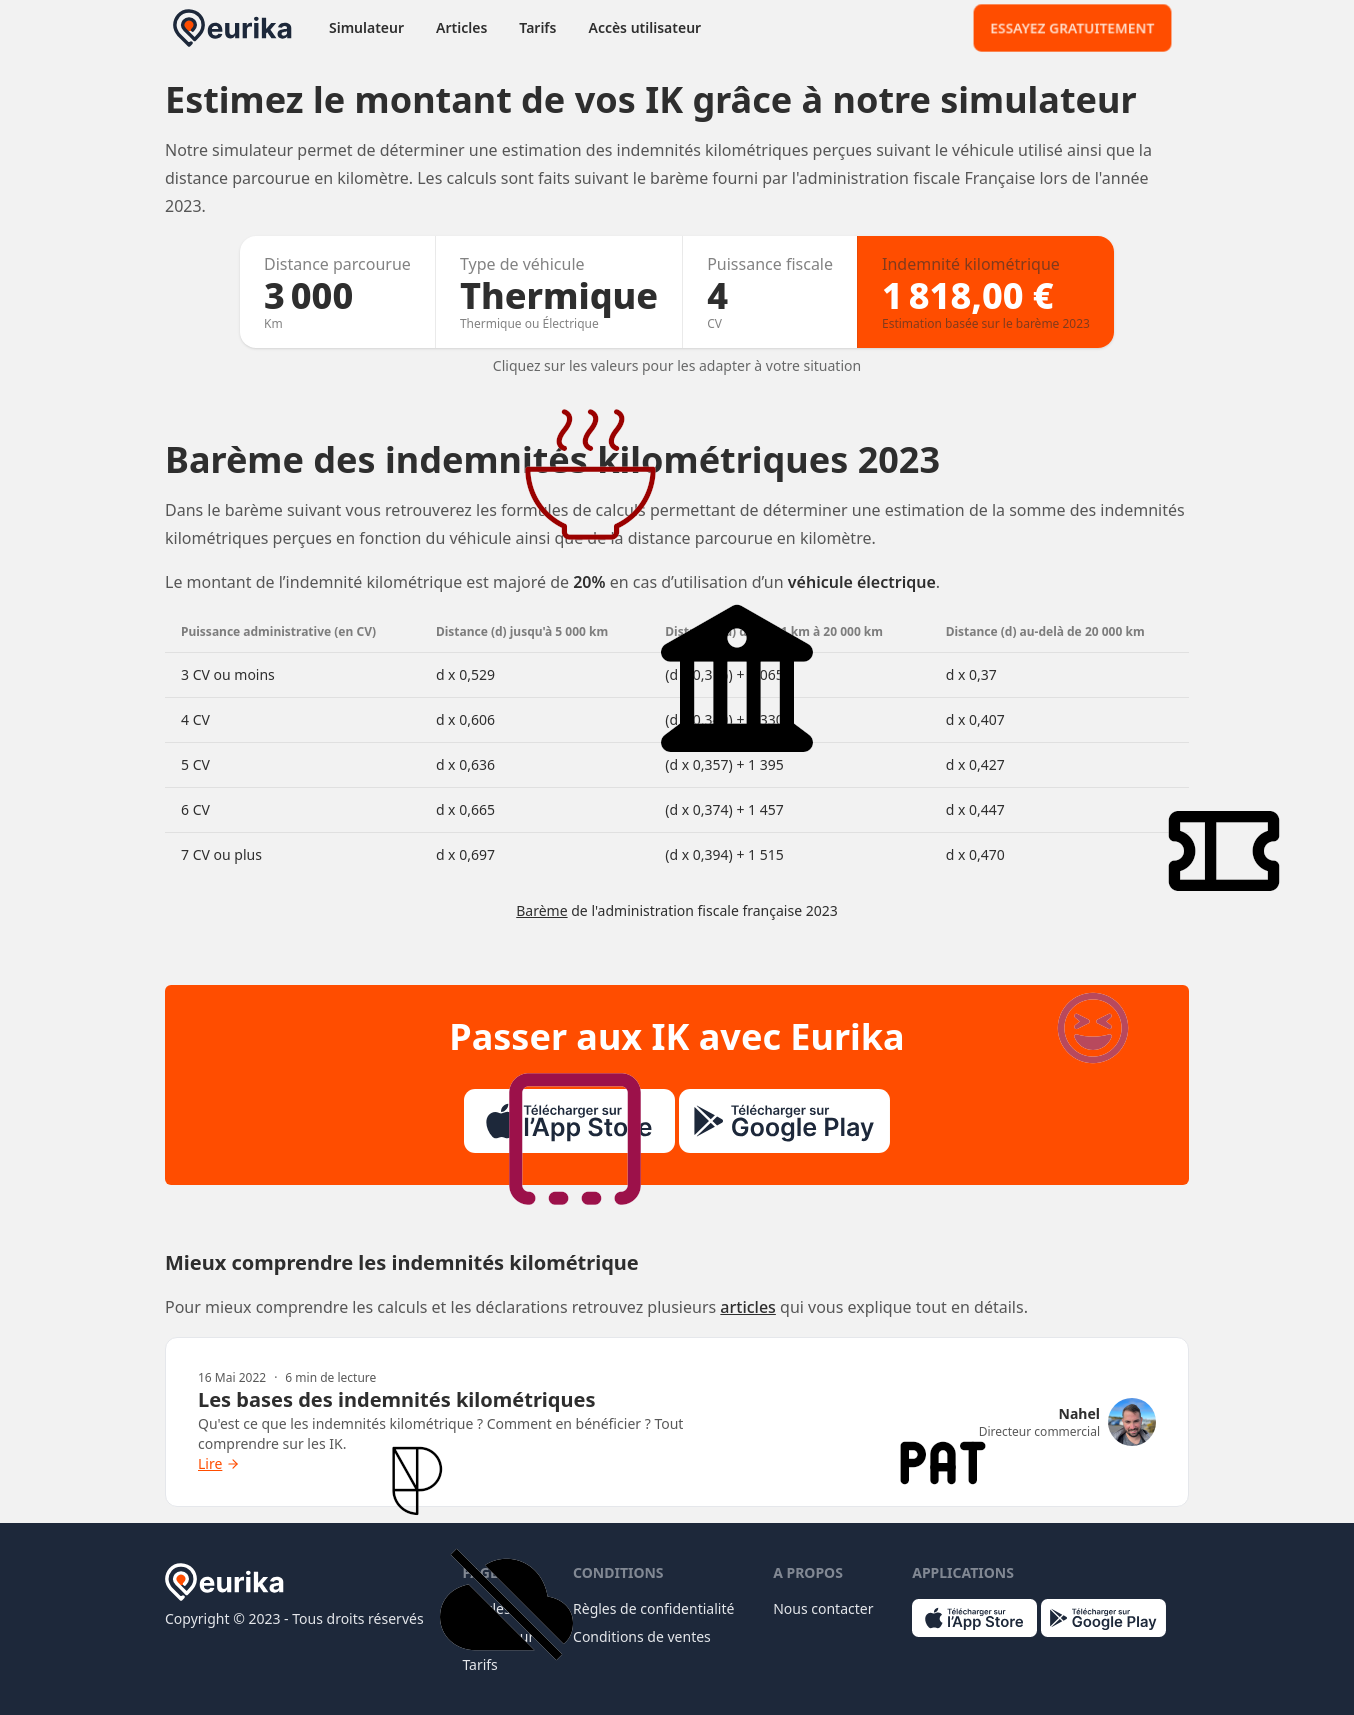  What do you see at coordinates (737, 676) in the screenshot?
I see `access educational or institutional resources` at bounding box center [737, 676].